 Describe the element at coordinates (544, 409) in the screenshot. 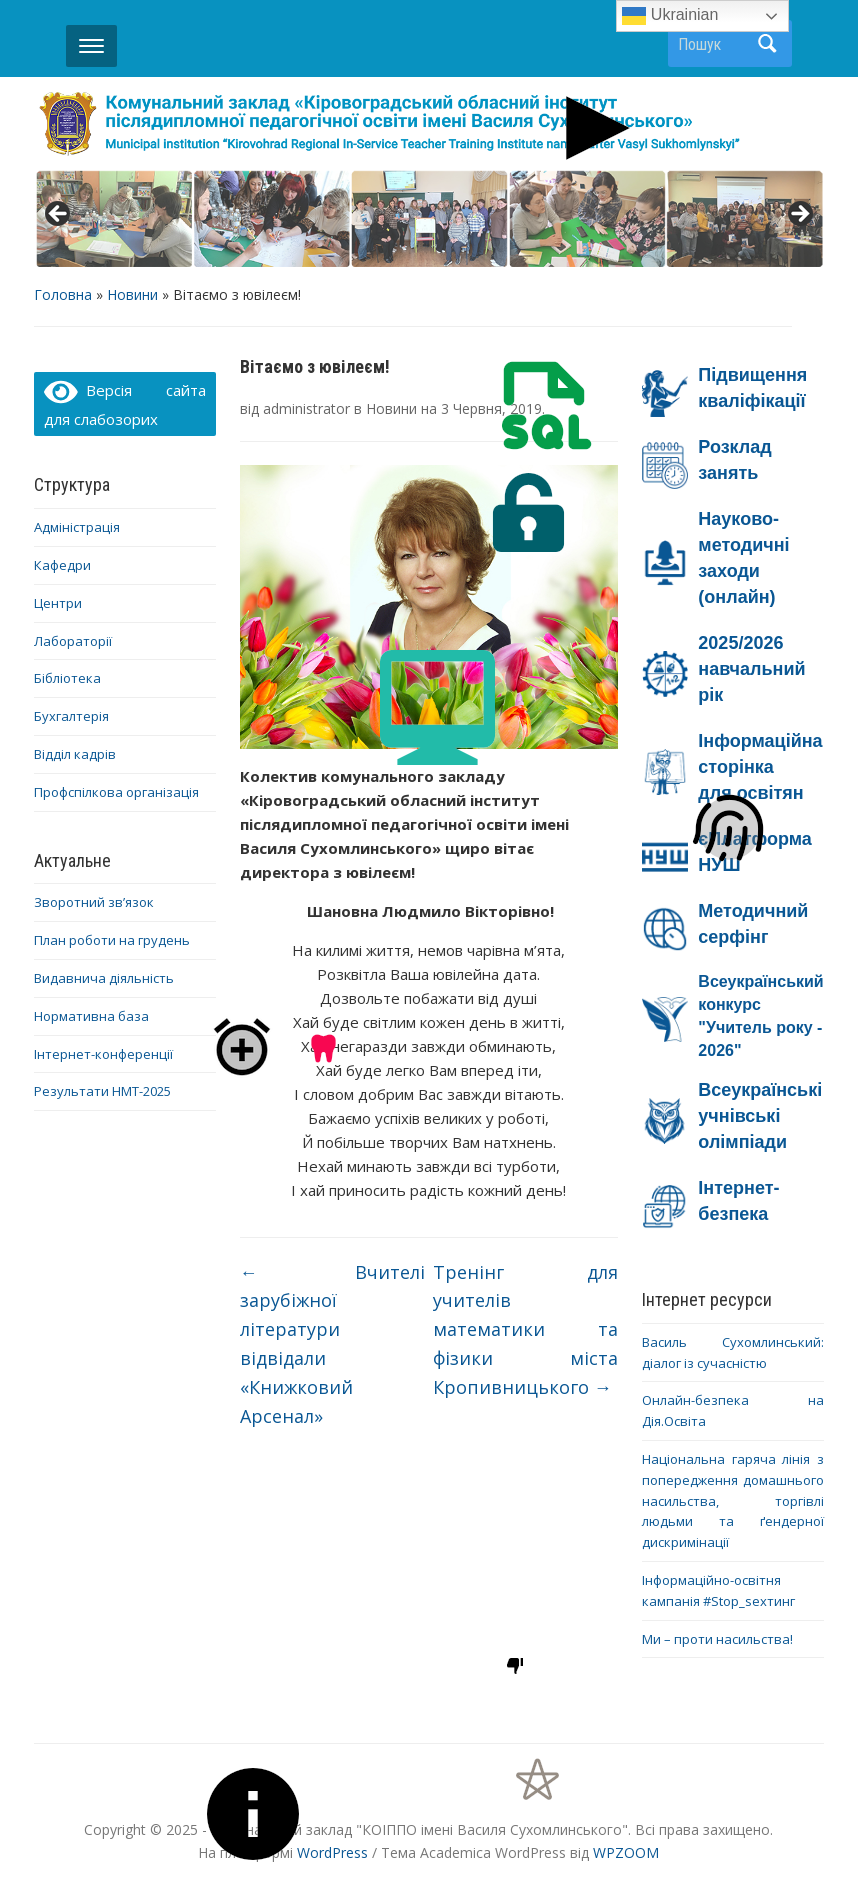

I see `open or view an SQL database file` at that location.